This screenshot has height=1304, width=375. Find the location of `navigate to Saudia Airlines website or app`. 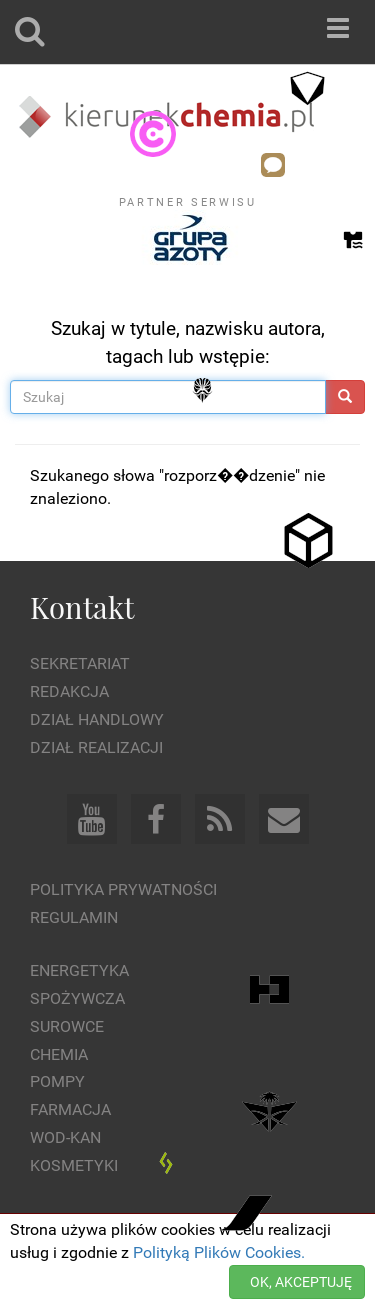

navigate to Saudia Airlines website or app is located at coordinates (269, 1111).